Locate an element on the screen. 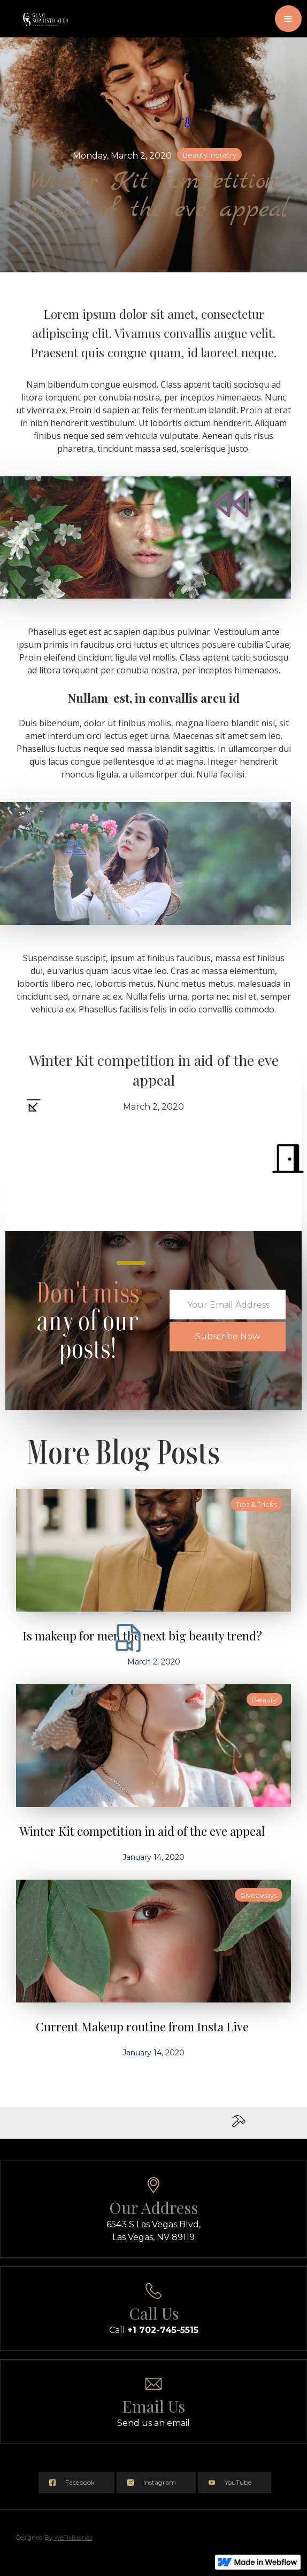  minimize the current window is located at coordinates (131, 1254).